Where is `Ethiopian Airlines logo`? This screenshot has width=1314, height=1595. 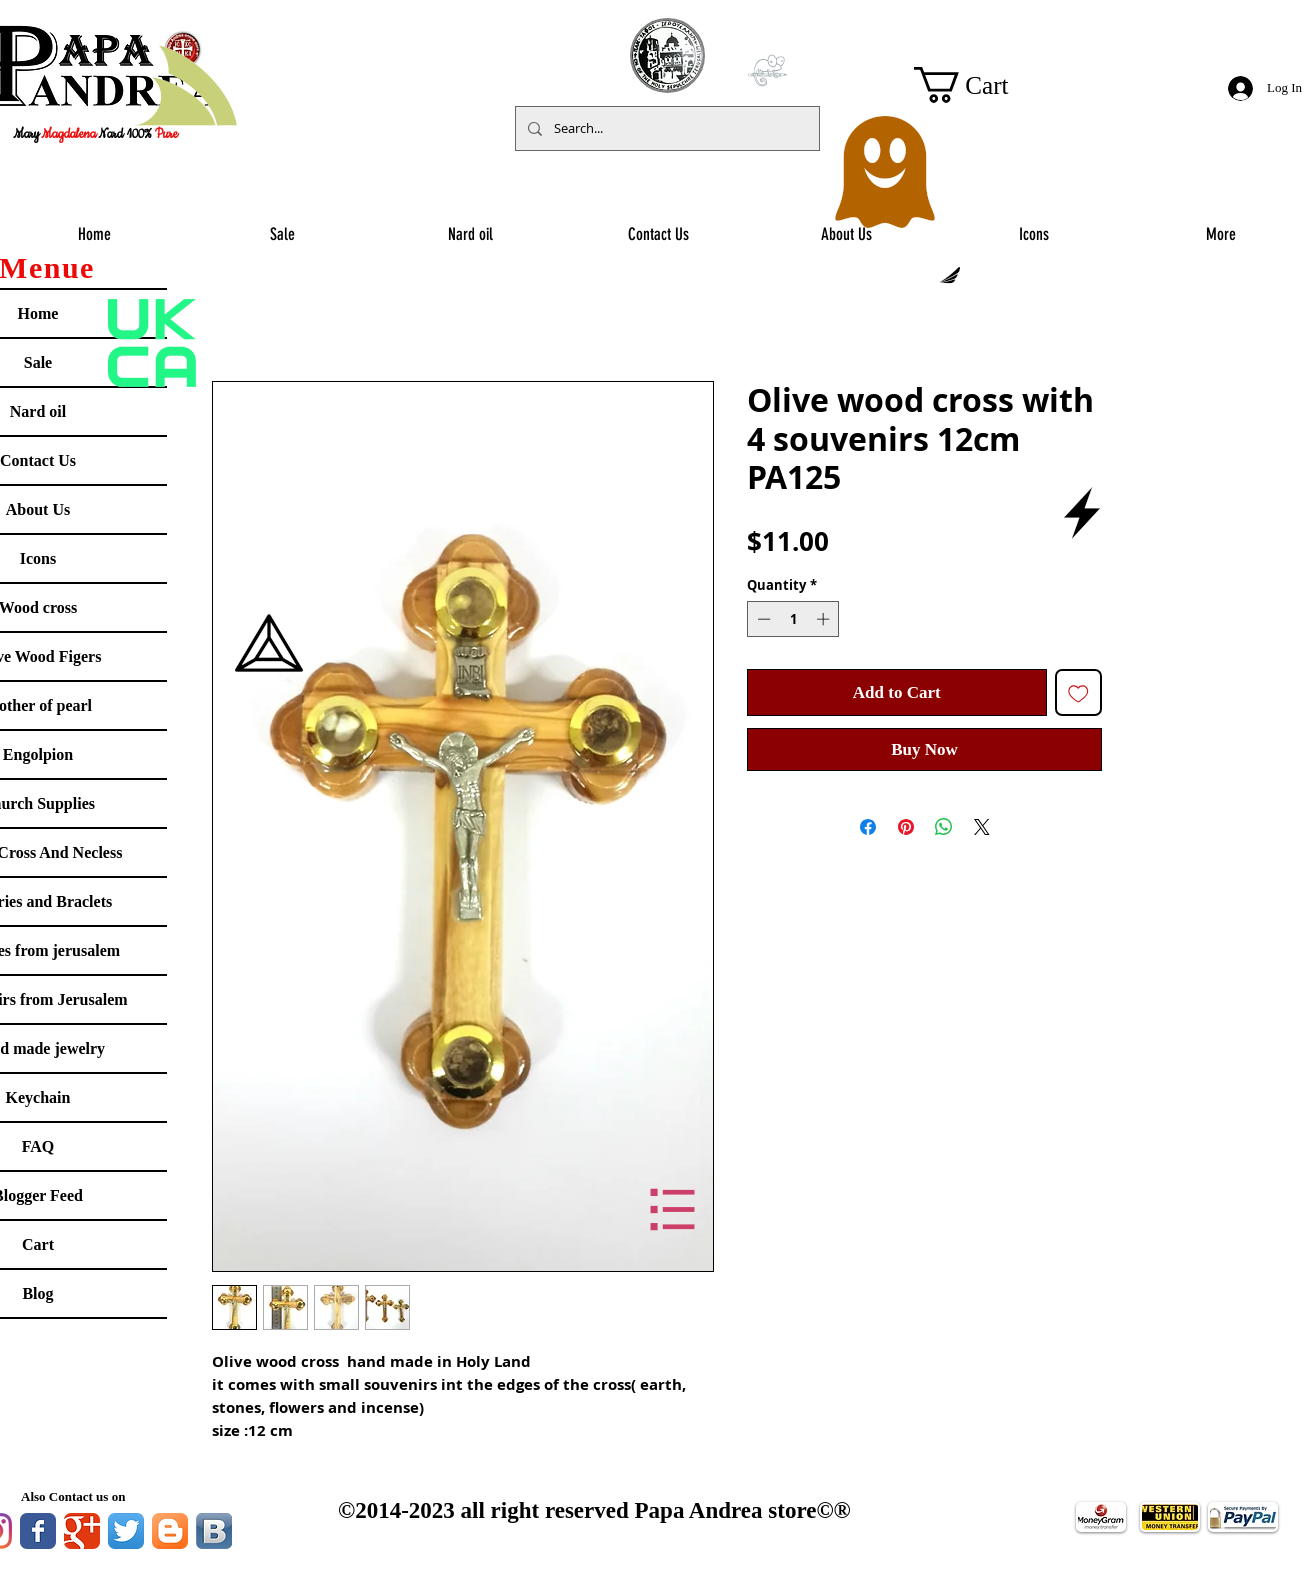 Ethiopian Airlines logo is located at coordinates (950, 275).